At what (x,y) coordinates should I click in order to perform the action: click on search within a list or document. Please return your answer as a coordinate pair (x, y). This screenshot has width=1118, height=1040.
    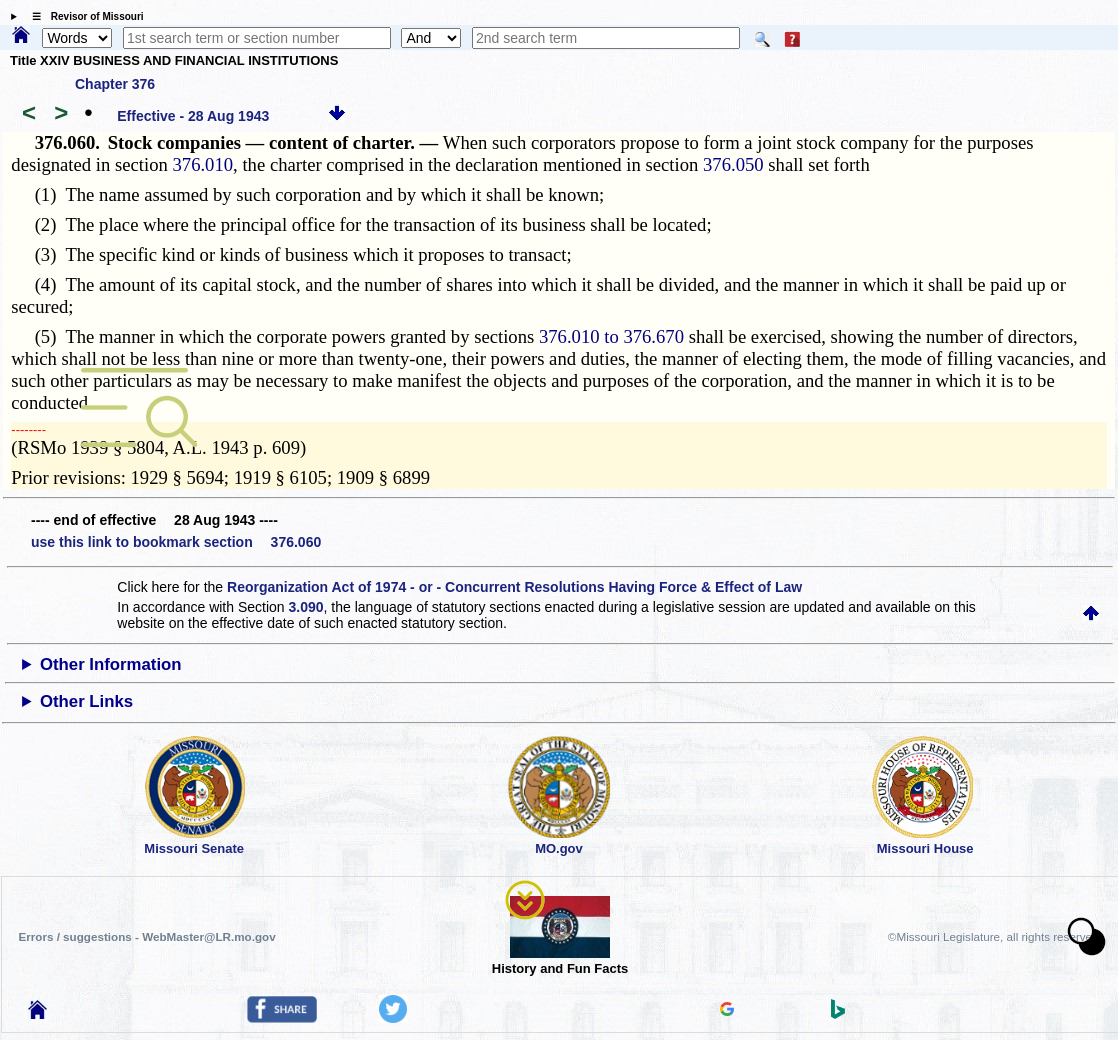
    Looking at the image, I should click on (134, 407).